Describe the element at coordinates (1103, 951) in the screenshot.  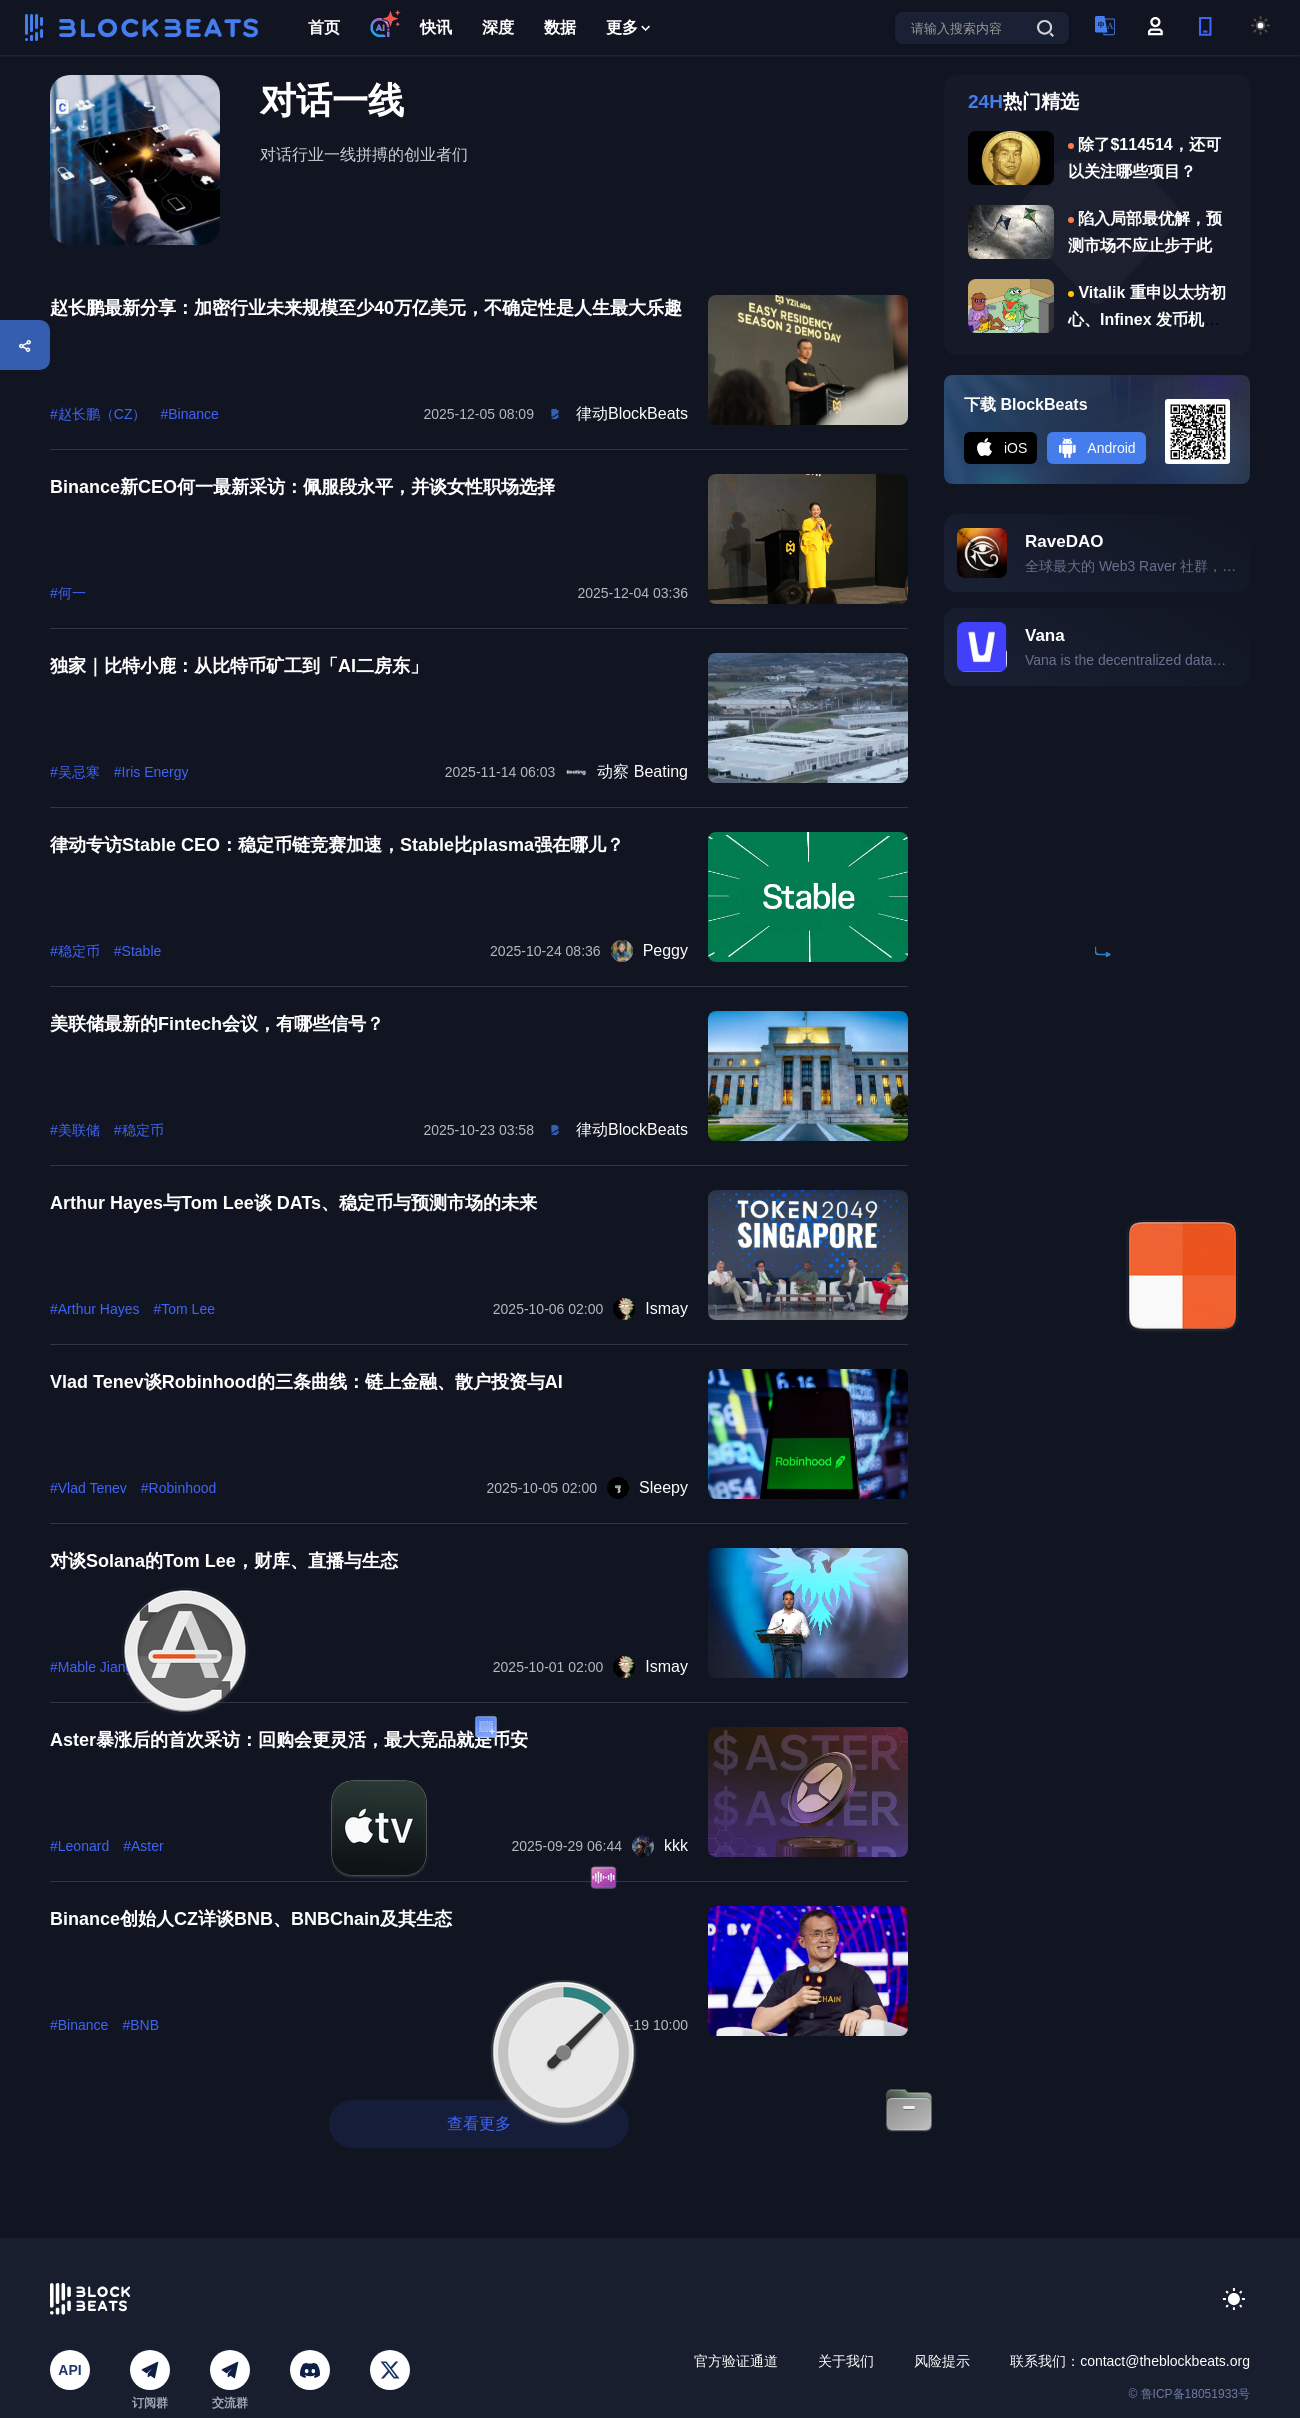
I see `forward this email to another recipient` at that location.